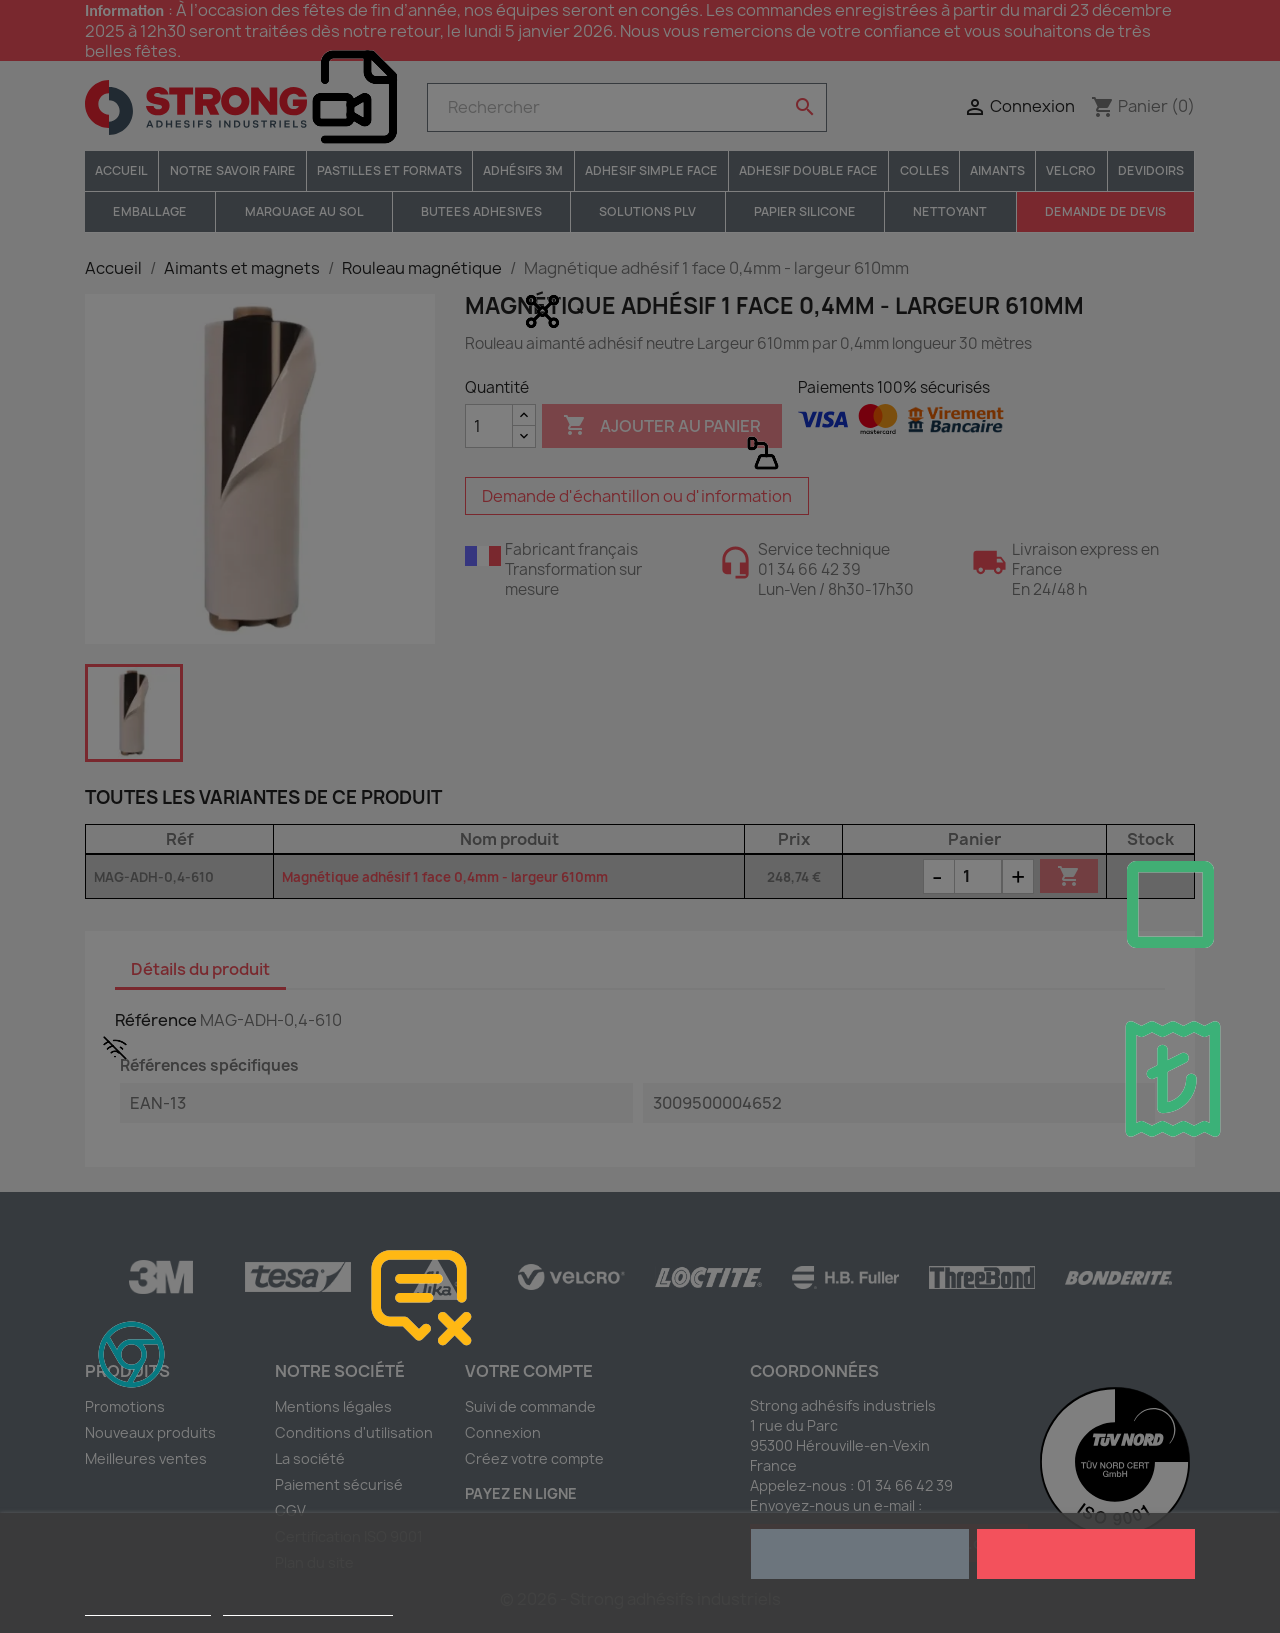 The height and width of the screenshot is (1633, 1280). I want to click on indicates wifi is currently disabled, so click(115, 1048).